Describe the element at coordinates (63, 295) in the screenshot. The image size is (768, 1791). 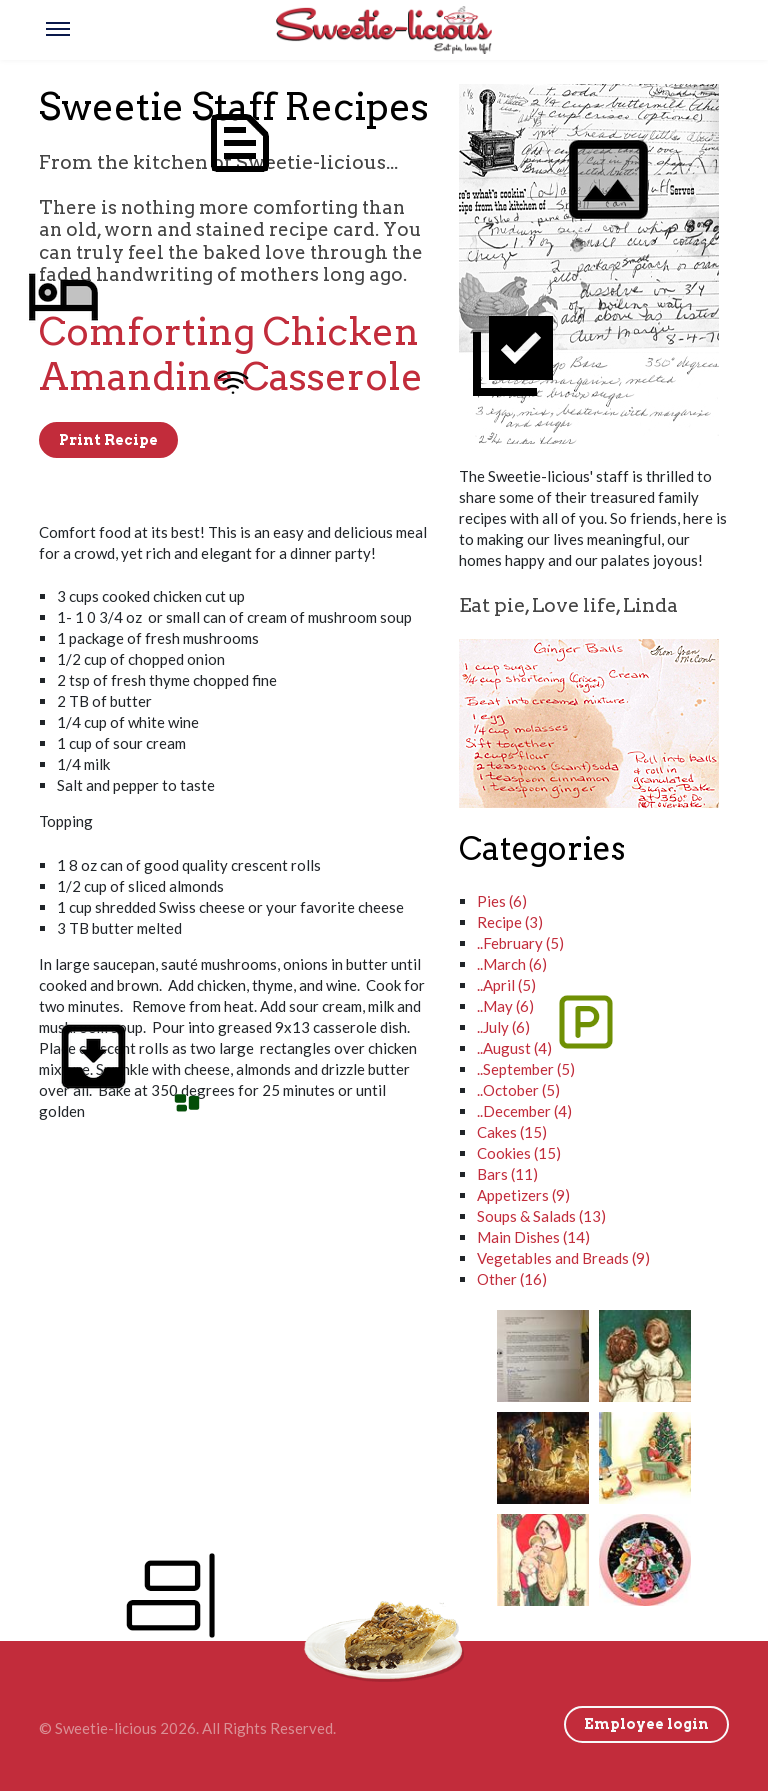
I see `find nearby hotels or accommodations` at that location.